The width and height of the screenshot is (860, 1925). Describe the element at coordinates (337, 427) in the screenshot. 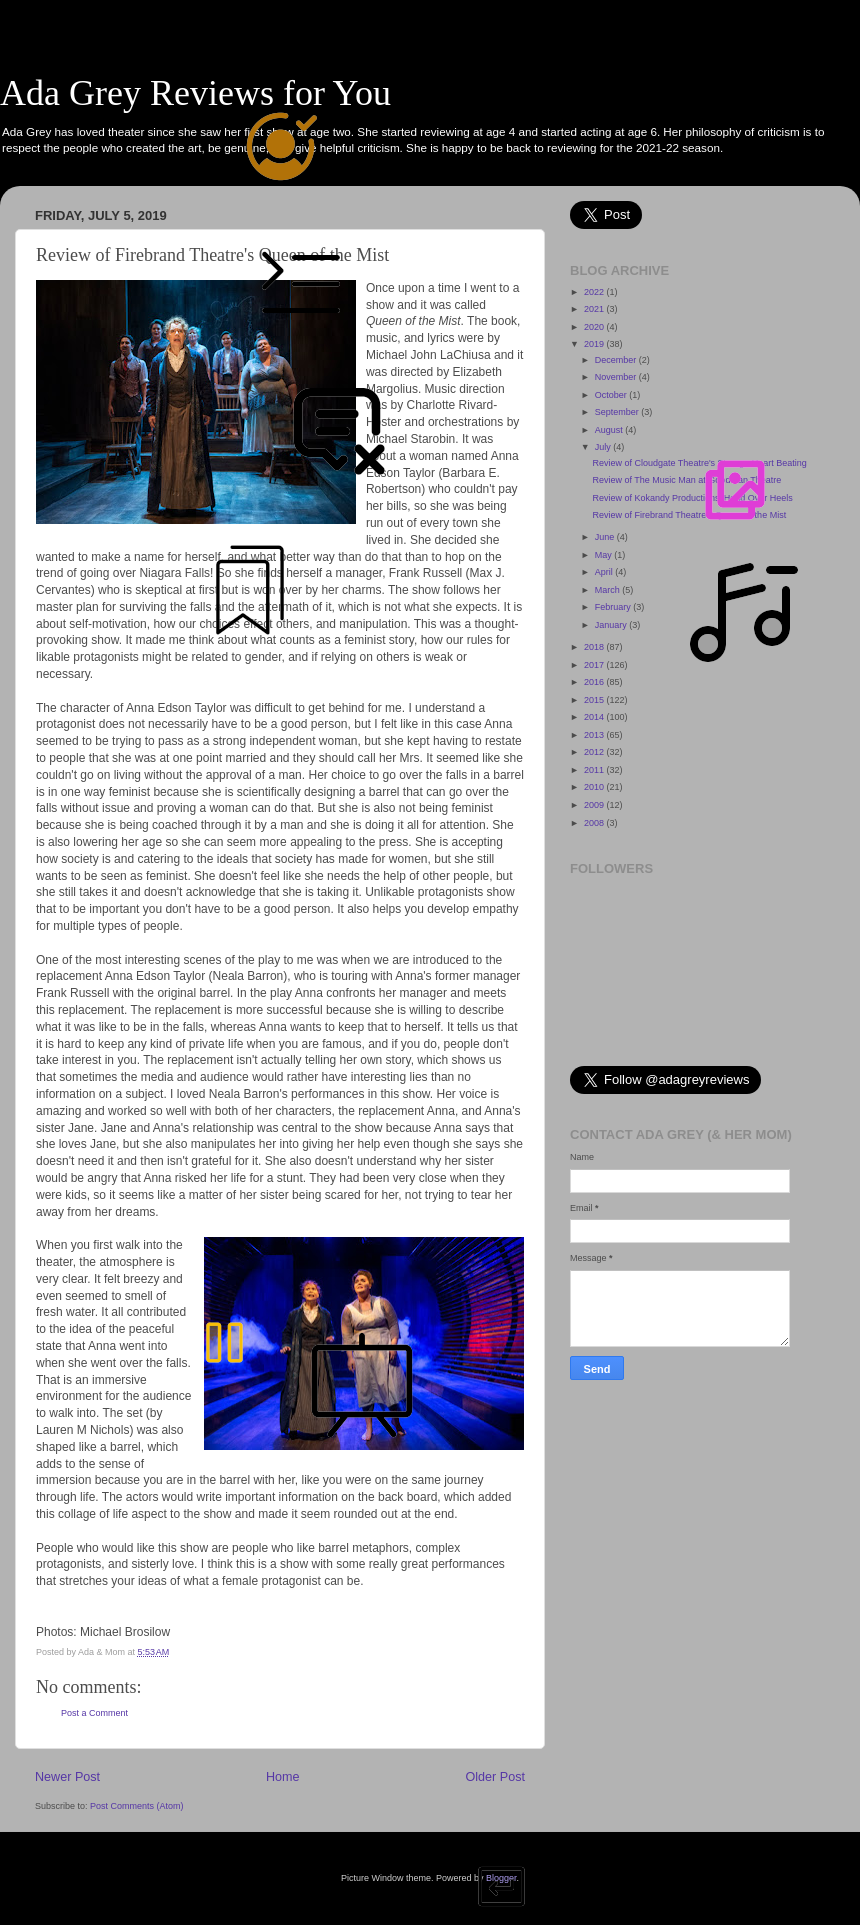

I see `delete a message or conversation` at that location.